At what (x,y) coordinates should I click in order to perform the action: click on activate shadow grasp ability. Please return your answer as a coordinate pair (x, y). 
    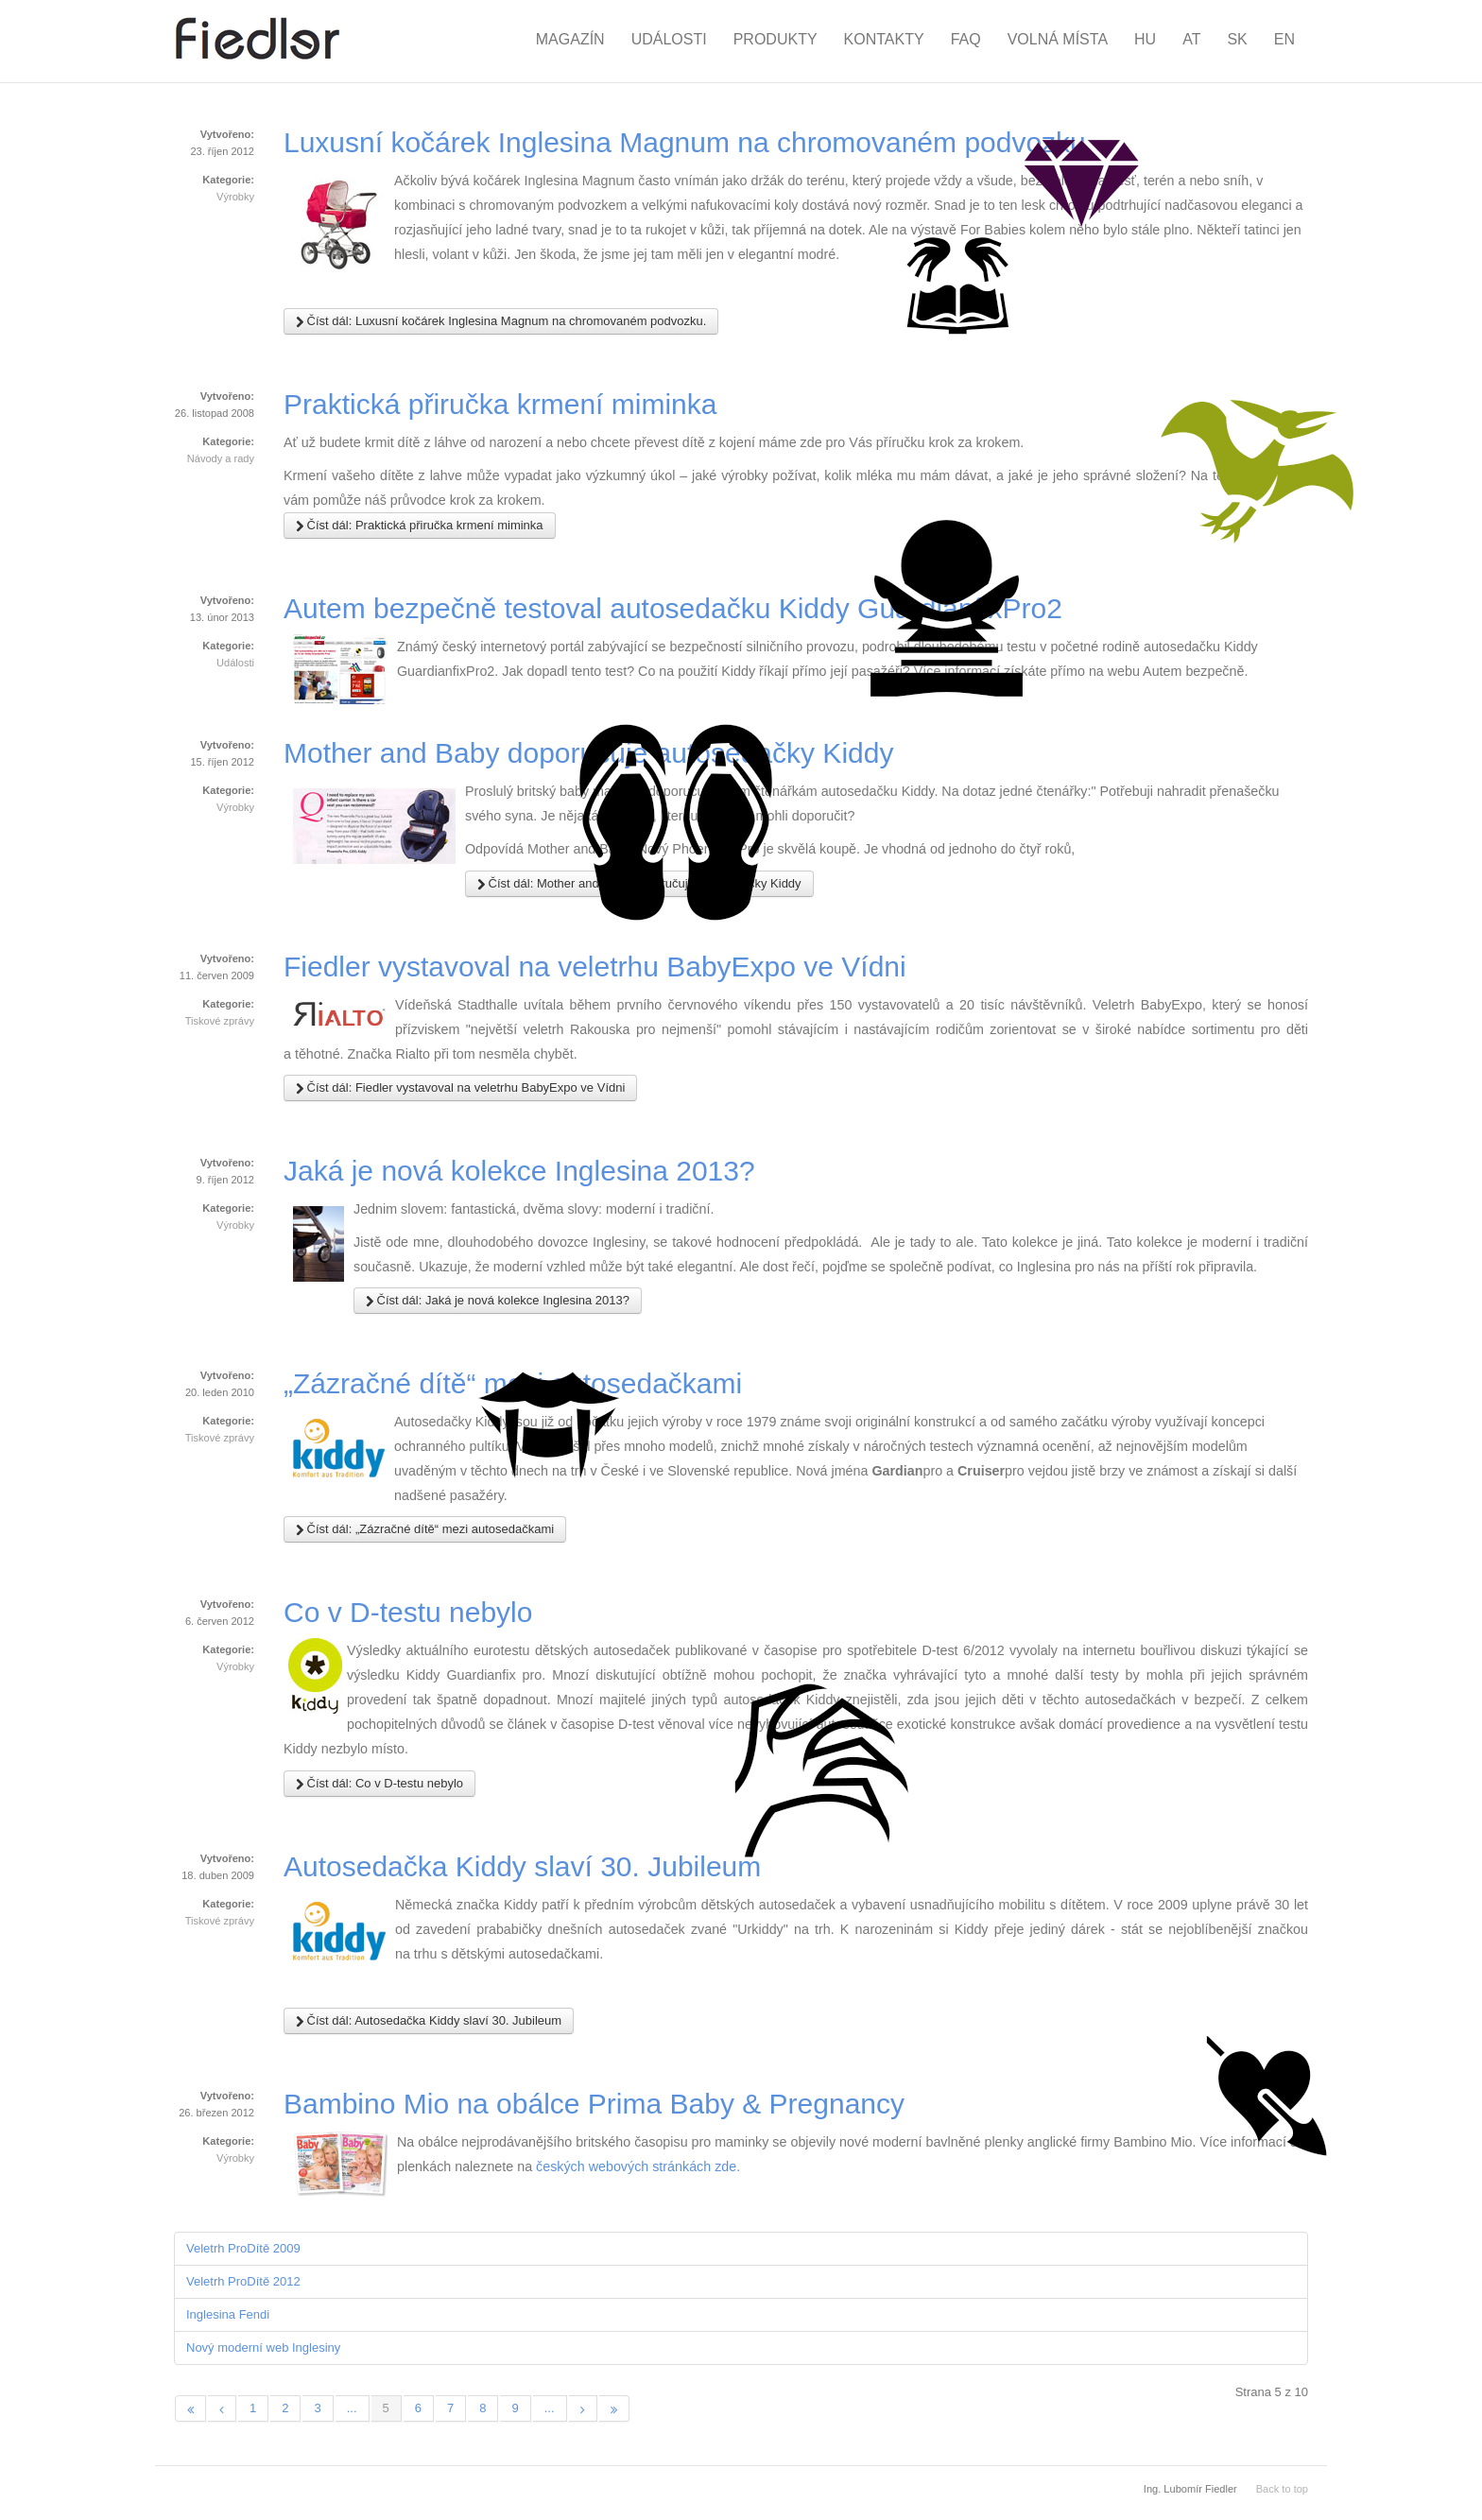
    Looking at the image, I should click on (821, 1770).